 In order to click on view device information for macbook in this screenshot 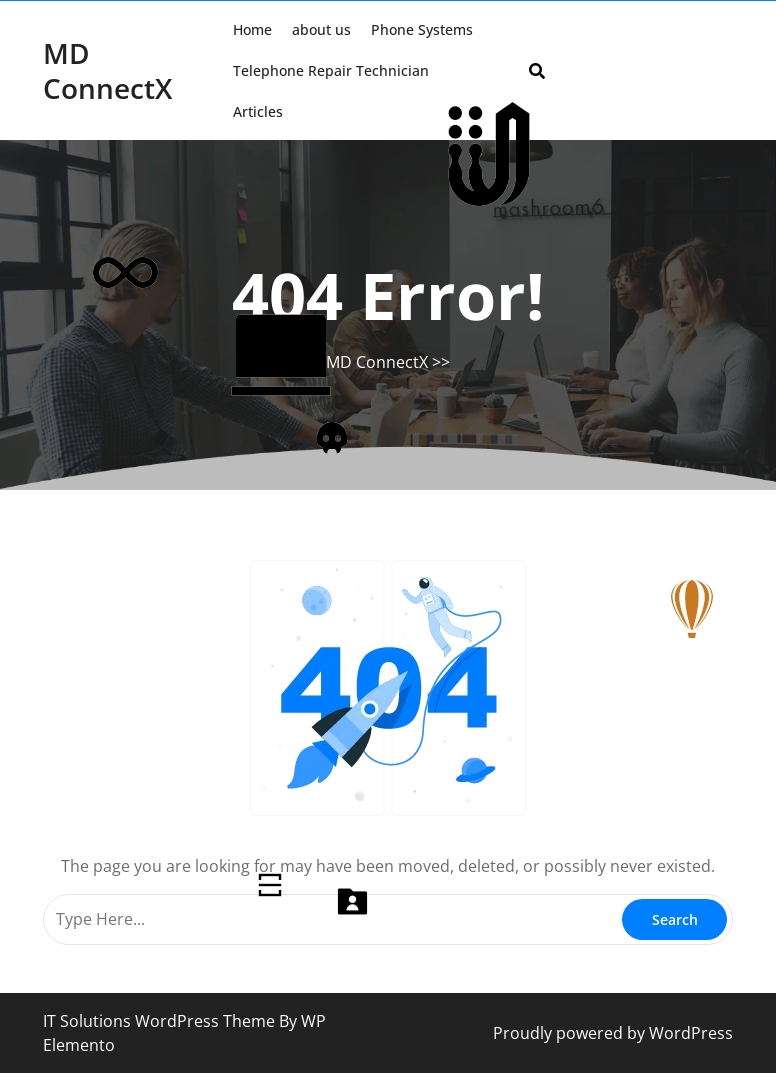, I will do `click(281, 355)`.